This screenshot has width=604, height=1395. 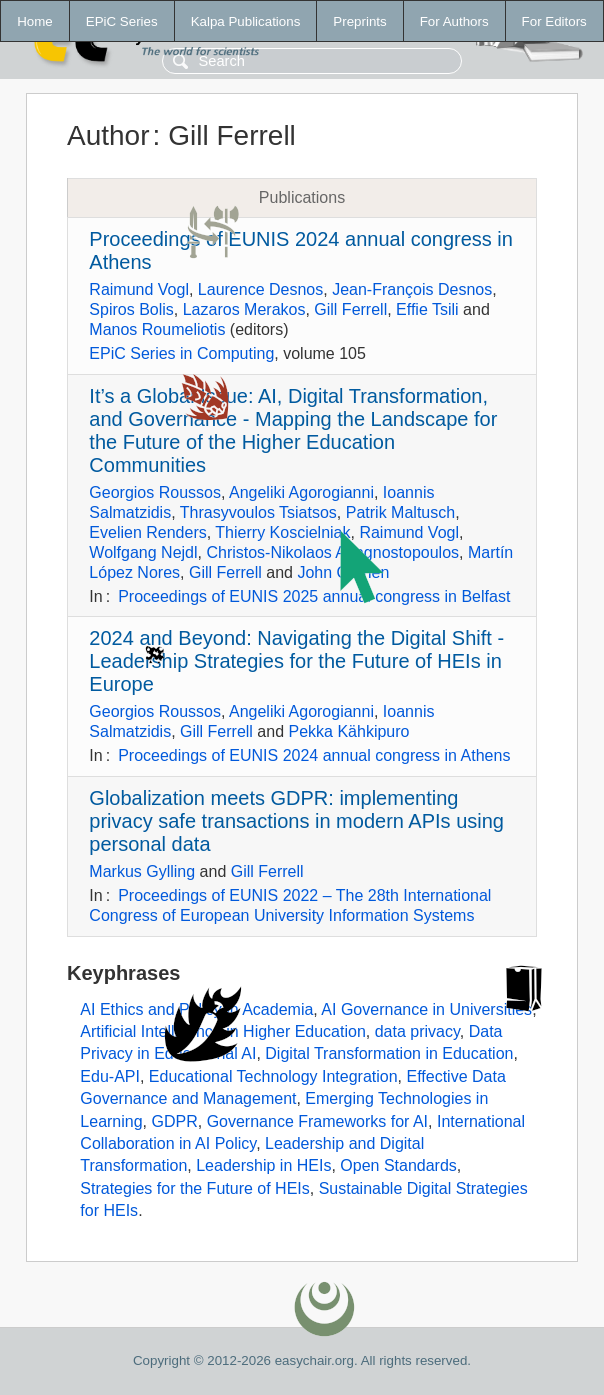 What do you see at coordinates (213, 232) in the screenshot?
I see `switch between equipped weapons` at bounding box center [213, 232].